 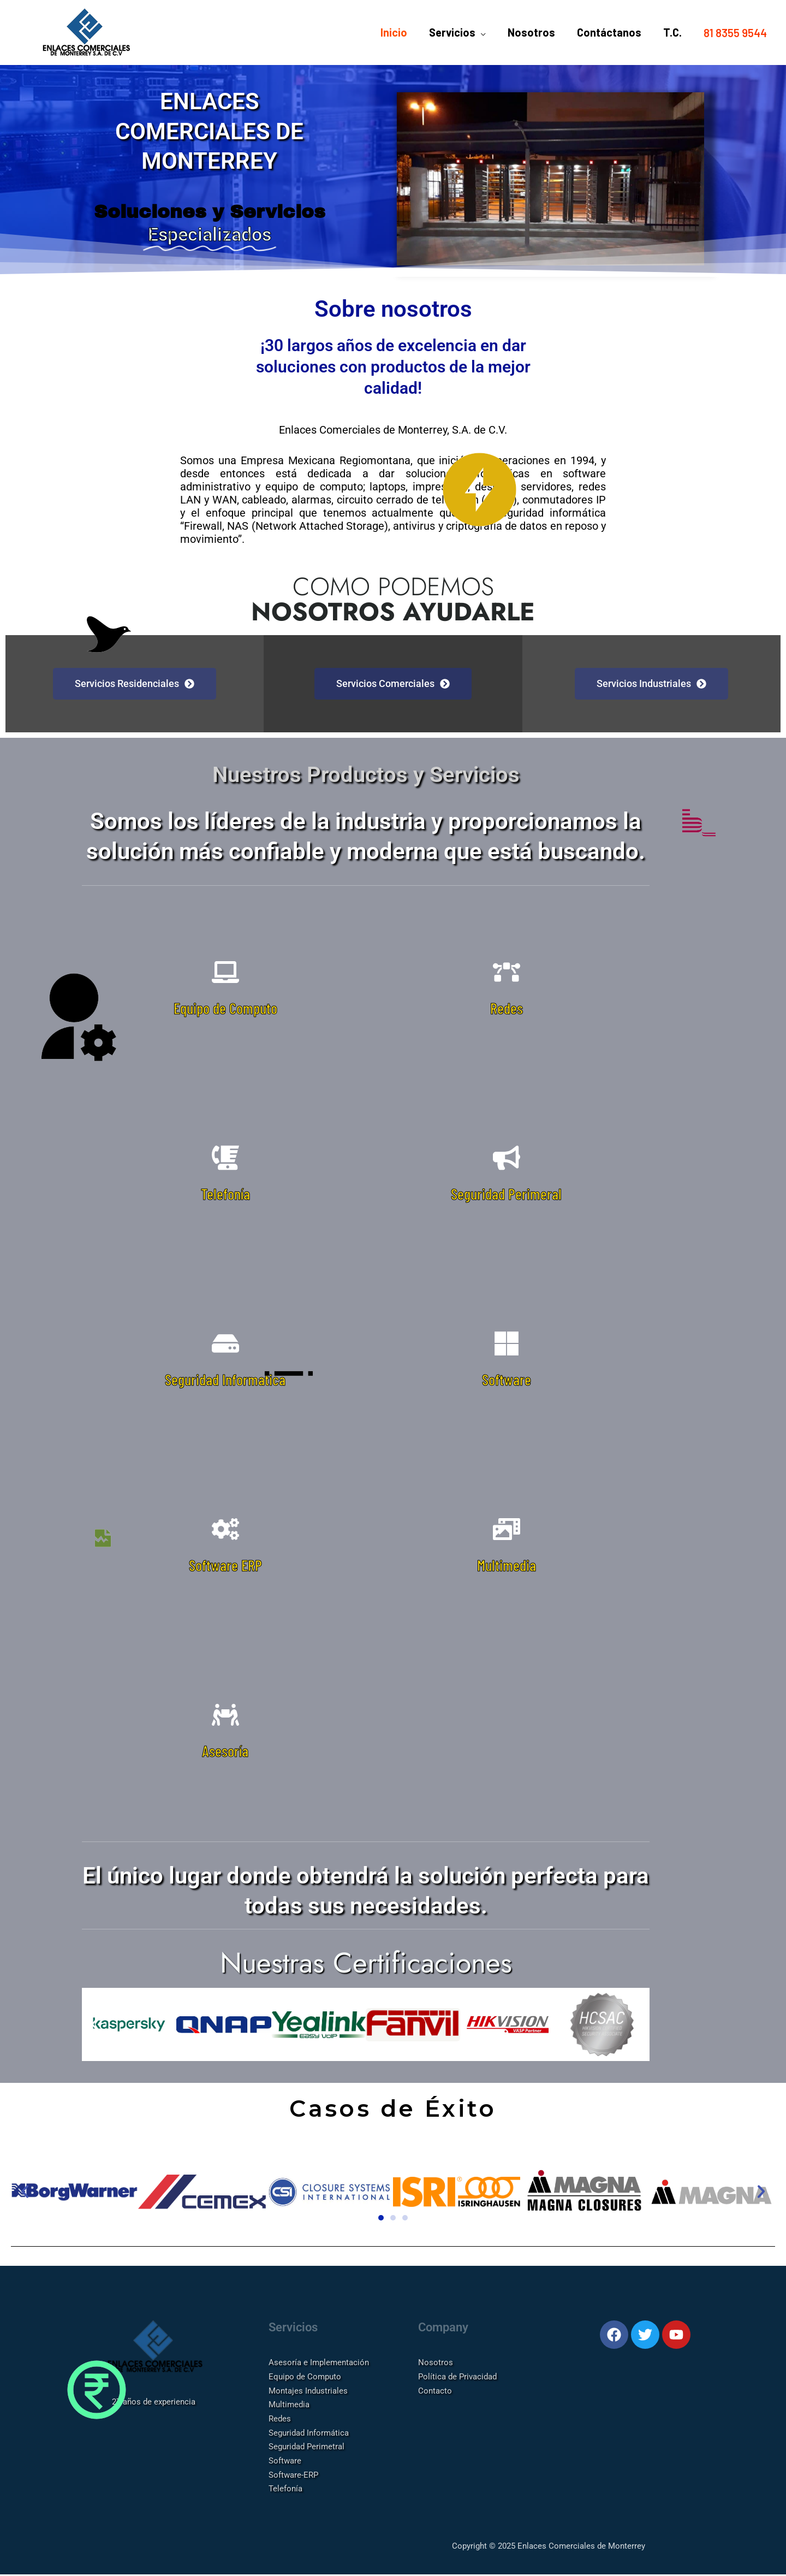 What do you see at coordinates (699, 822) in the screenshot?
I see `BEM (Block Element Modifier) methodology logo` at bounding box center [699, 822].